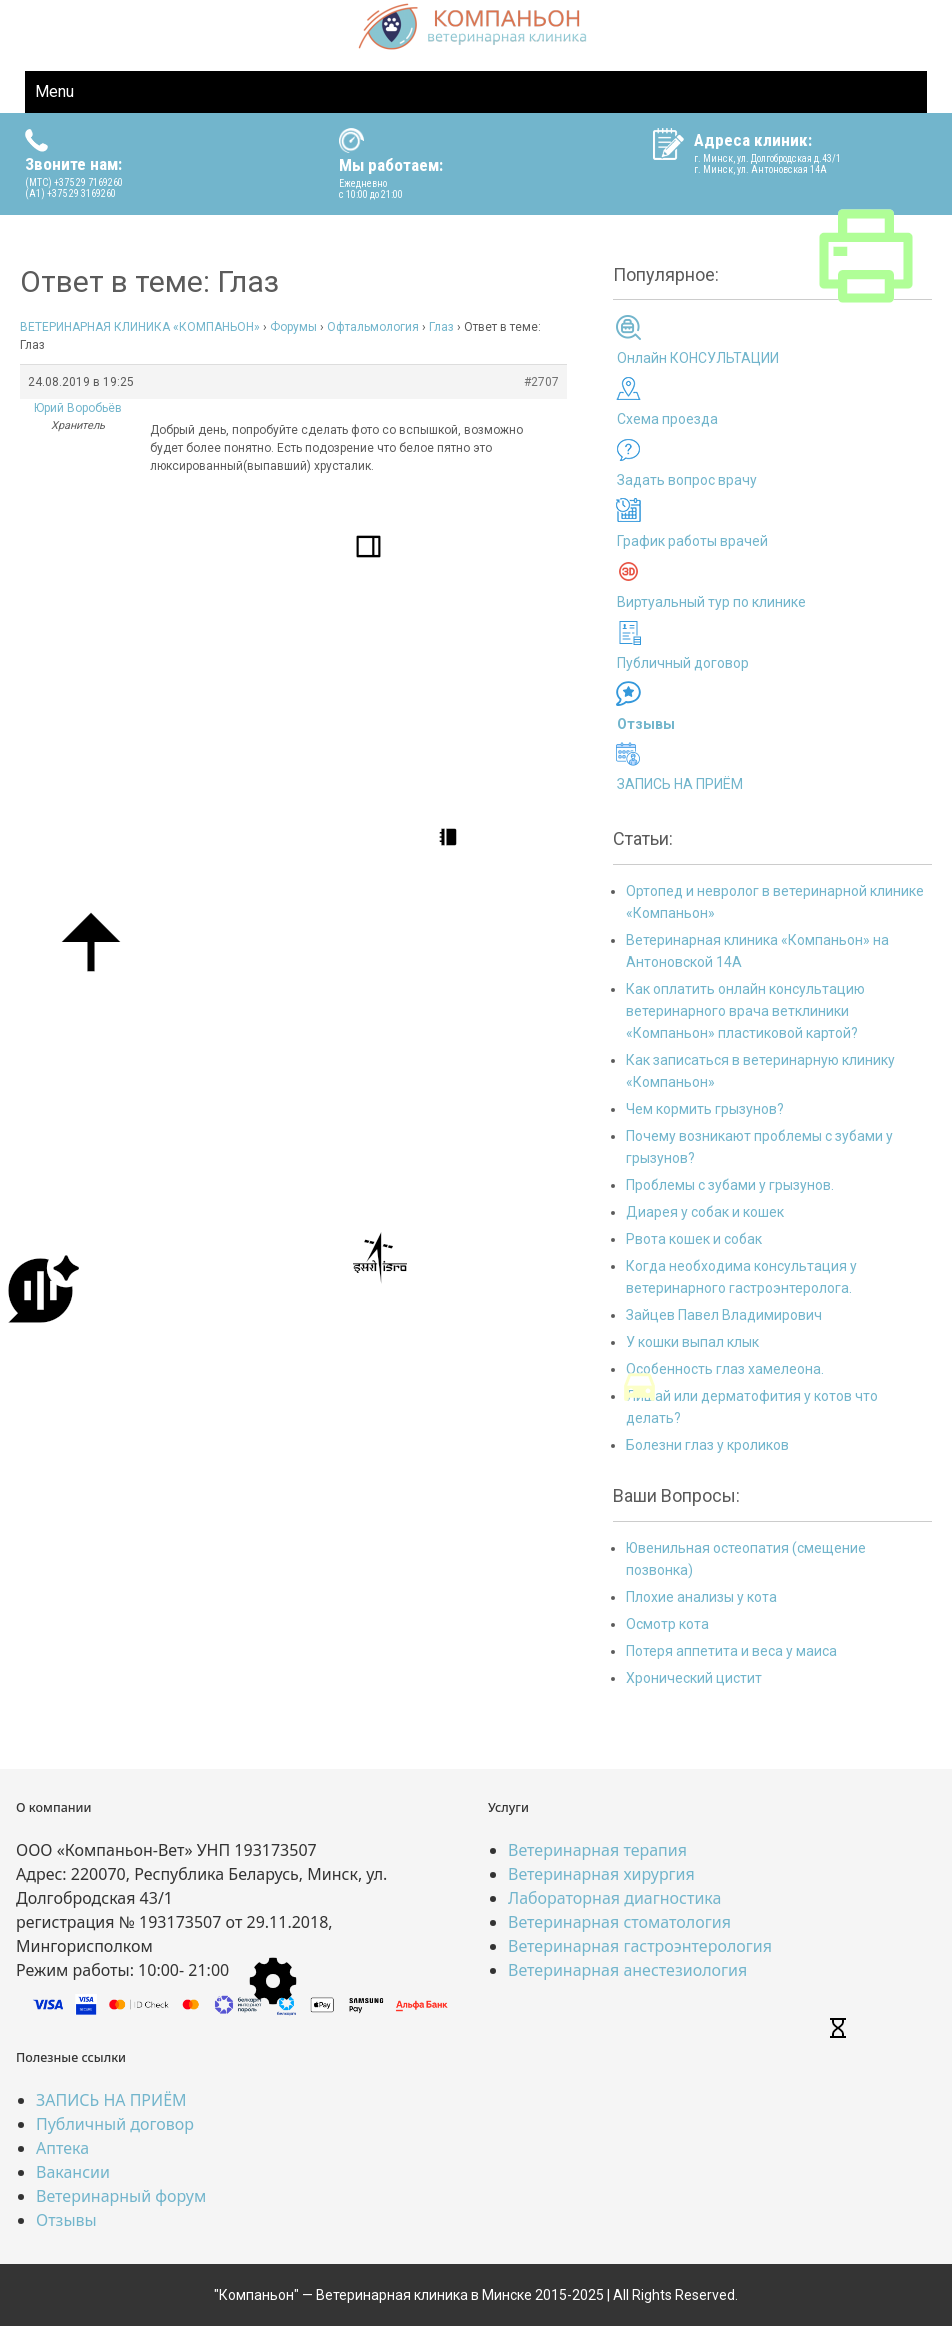 Image resolution: width=952 pixels, height=2326 pixels. I want to click on access settings or preferences, so click(273, 1981).